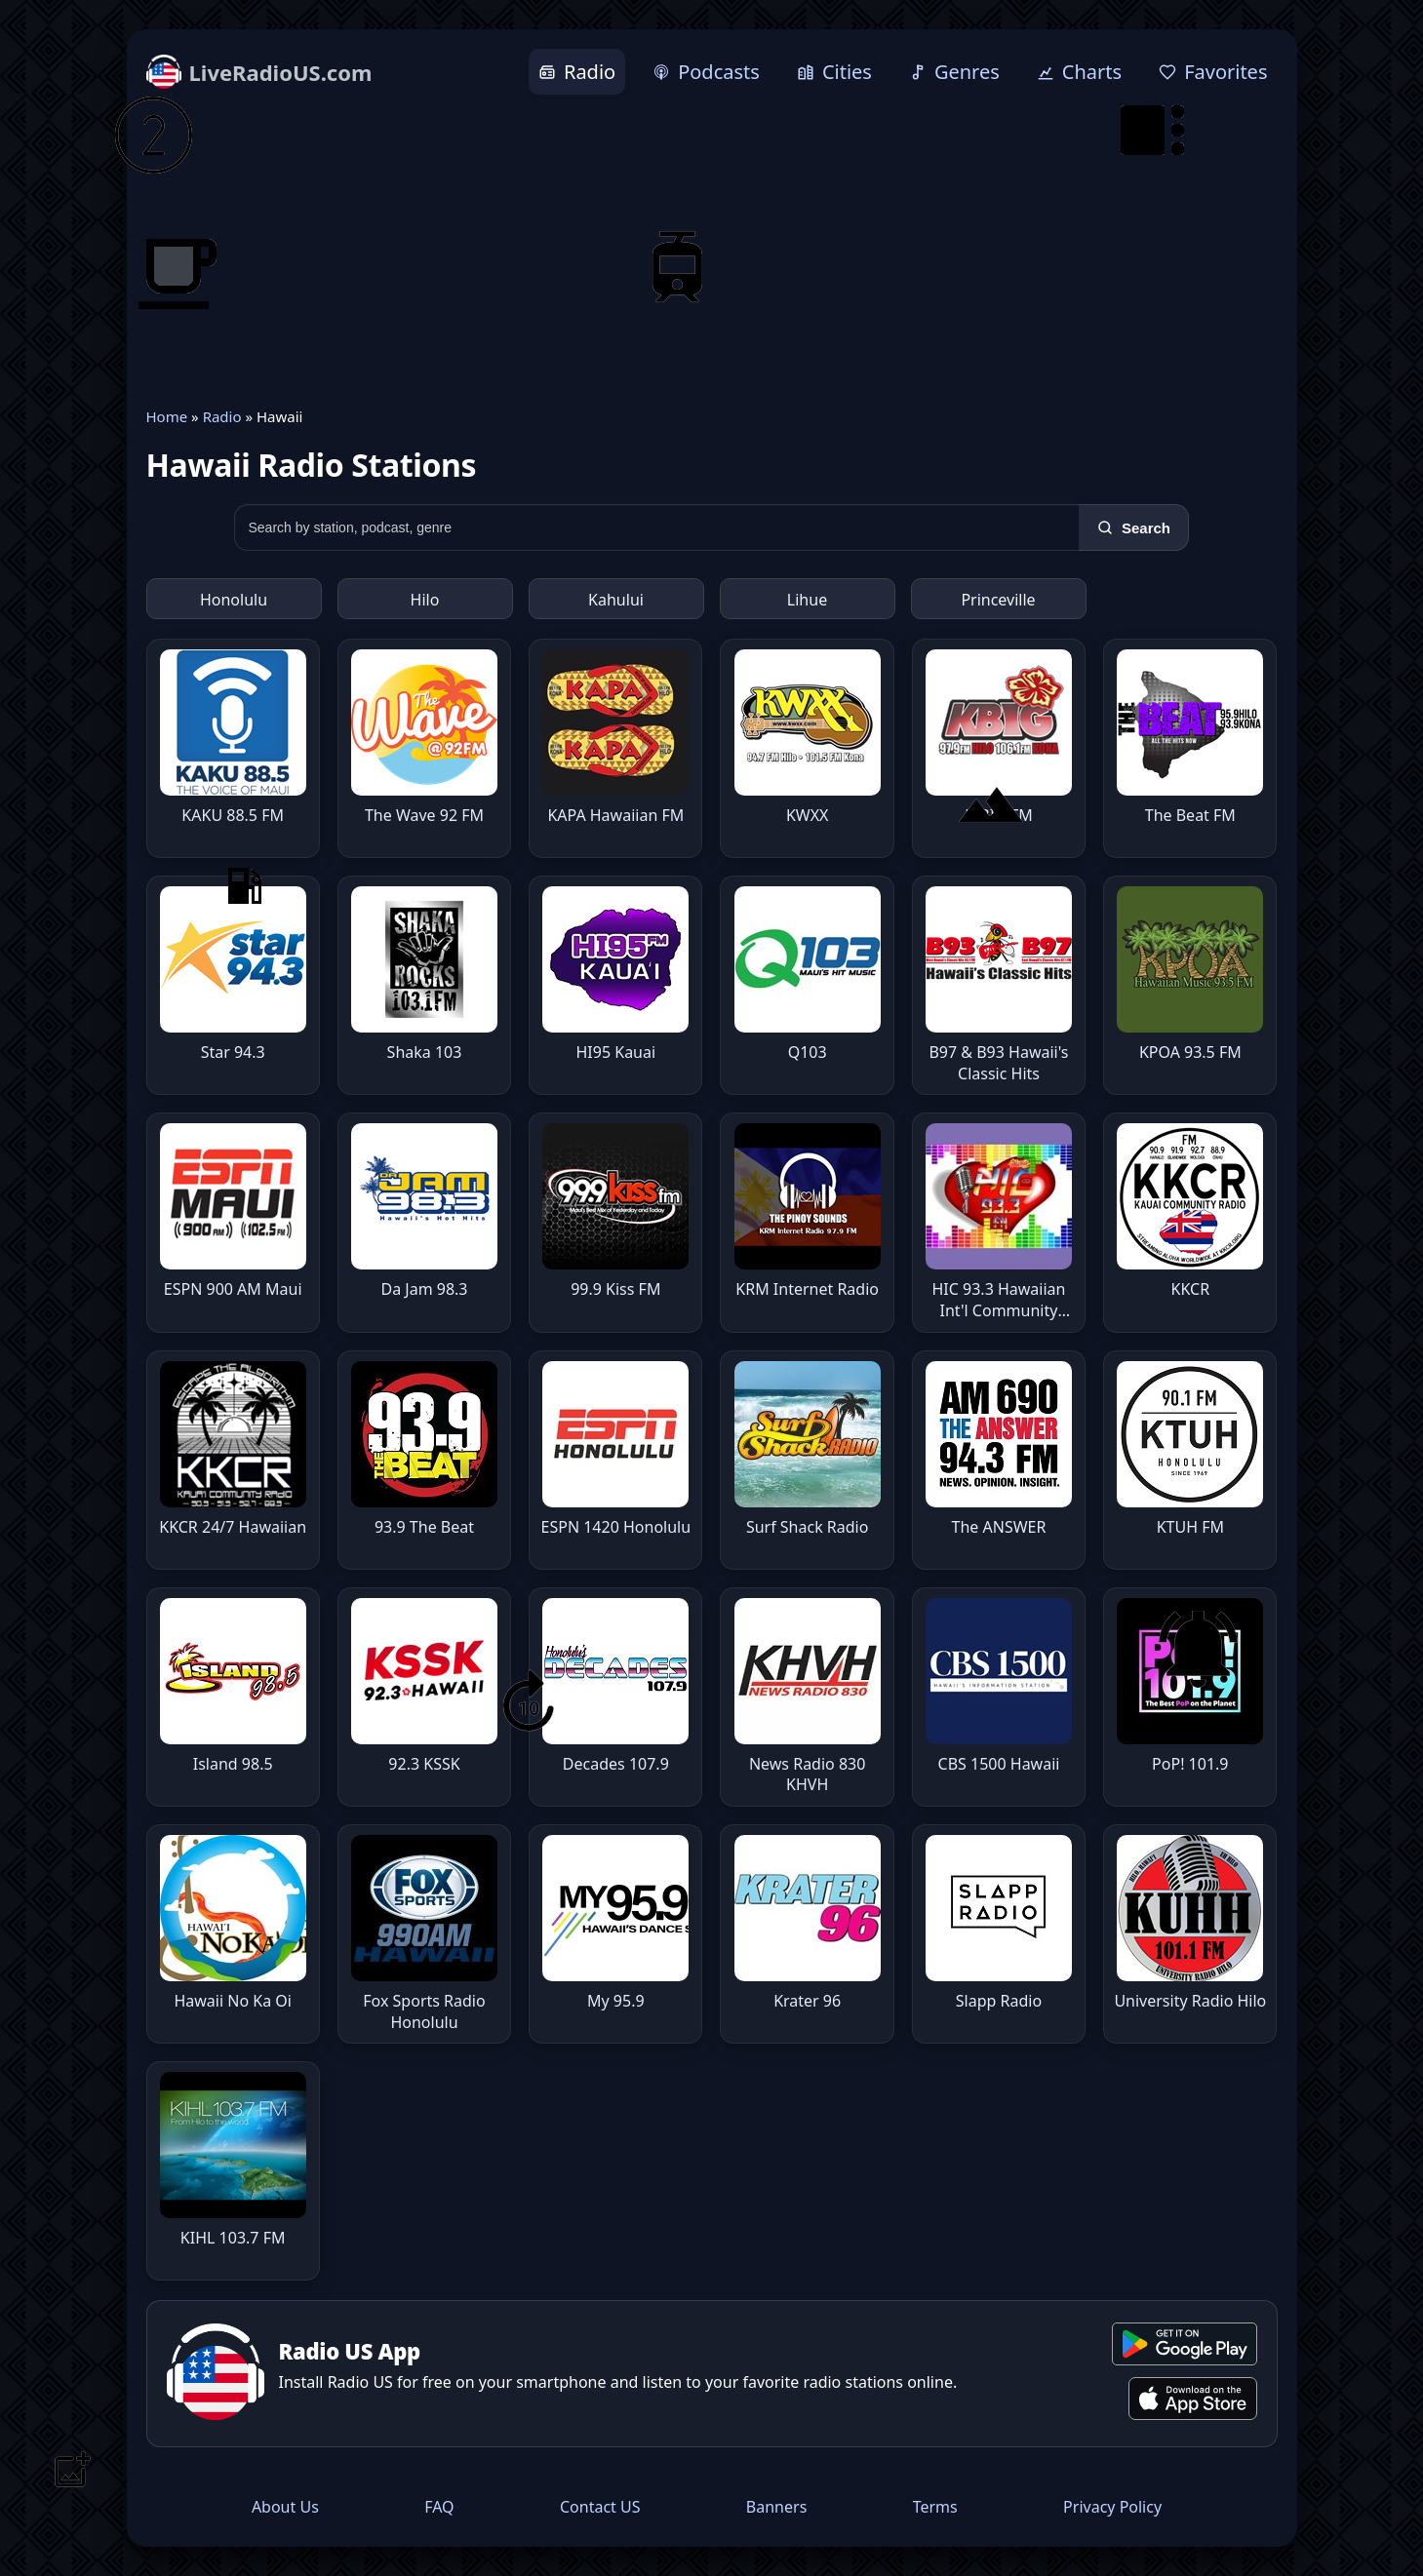 This screenshot has width=1423, height=2576. I want to click on find nearby coffee shops or cafes, so click(178, 274).